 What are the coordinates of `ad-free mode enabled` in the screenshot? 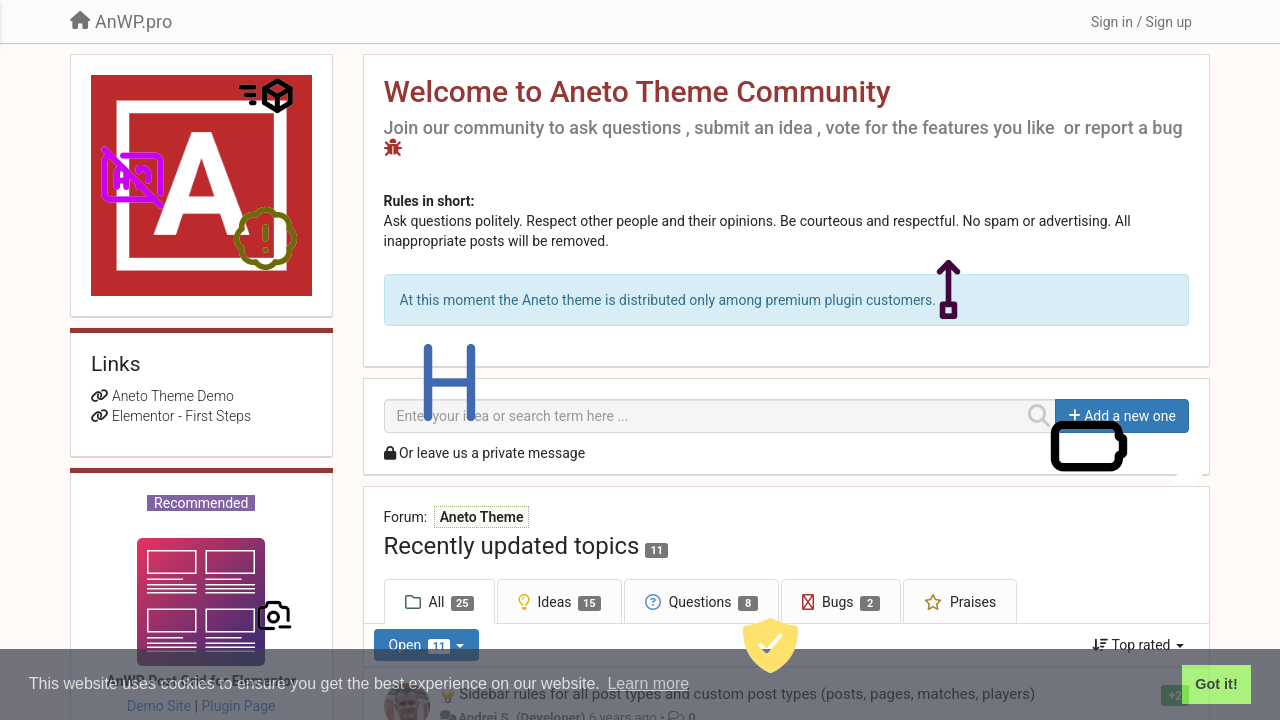 It's located at (132, 177).